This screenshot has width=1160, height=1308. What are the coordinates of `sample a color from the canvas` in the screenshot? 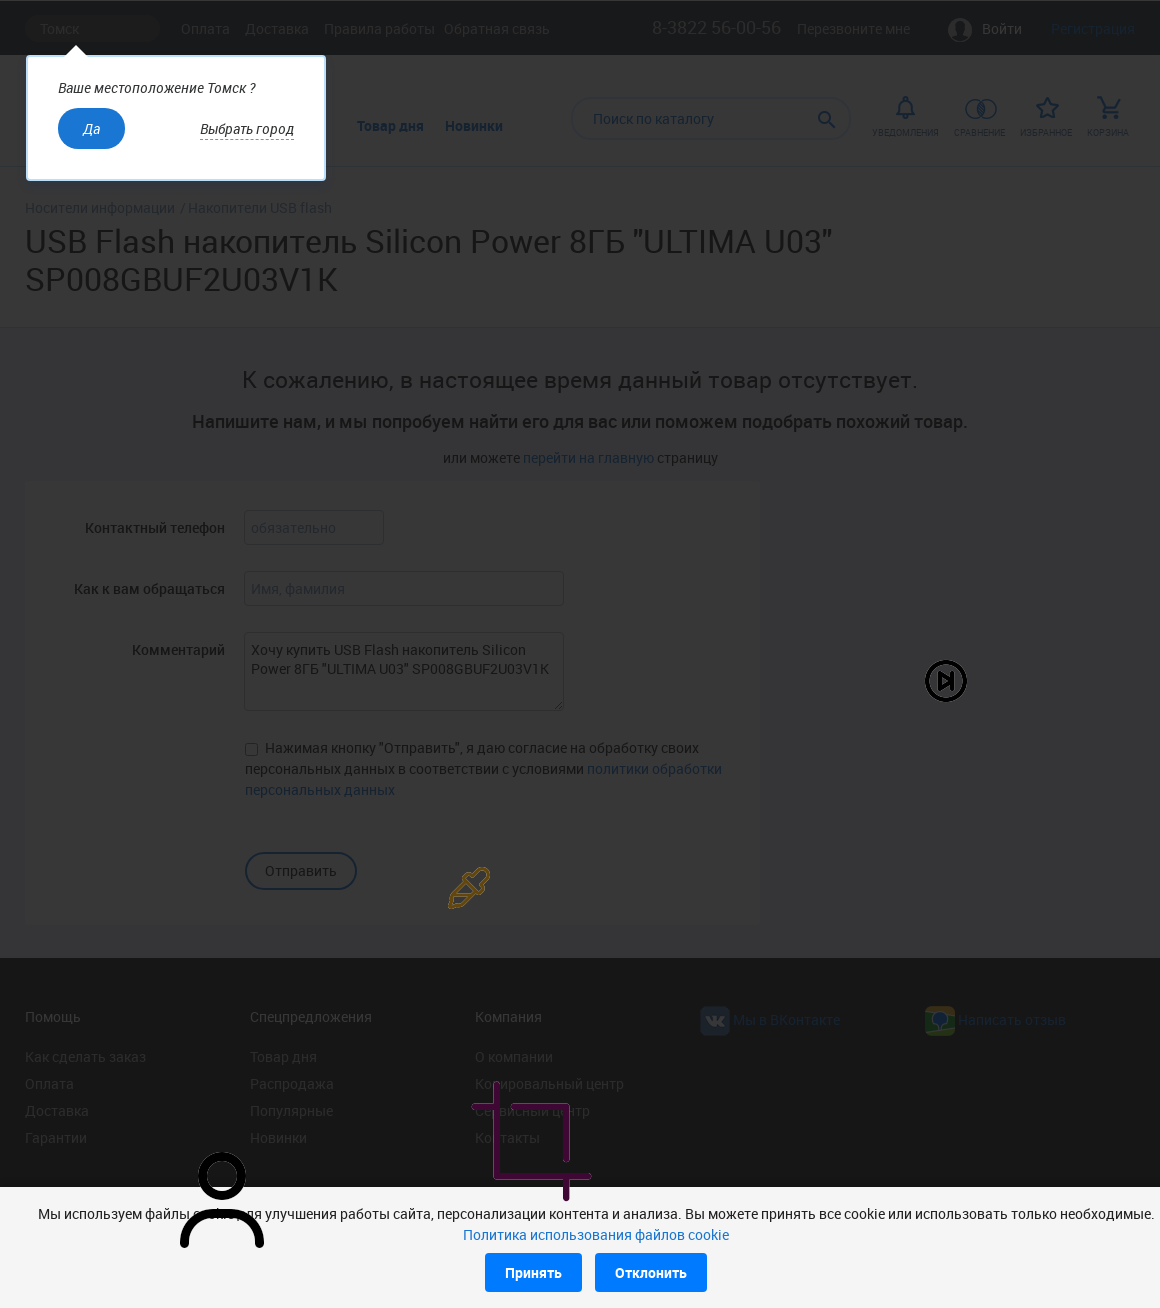 It's located at (469, 888).